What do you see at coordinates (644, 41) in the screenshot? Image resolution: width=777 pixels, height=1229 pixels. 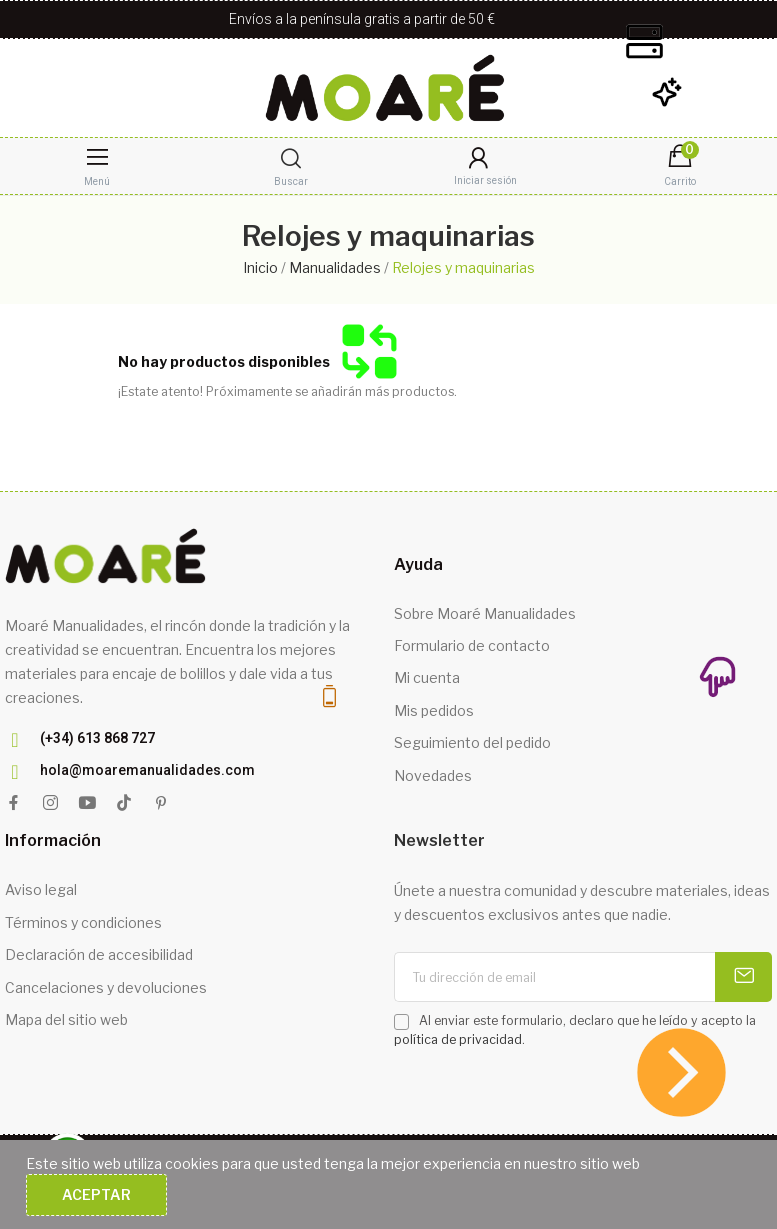 I see `access storage or server settings` at bounding box center [644, 41].